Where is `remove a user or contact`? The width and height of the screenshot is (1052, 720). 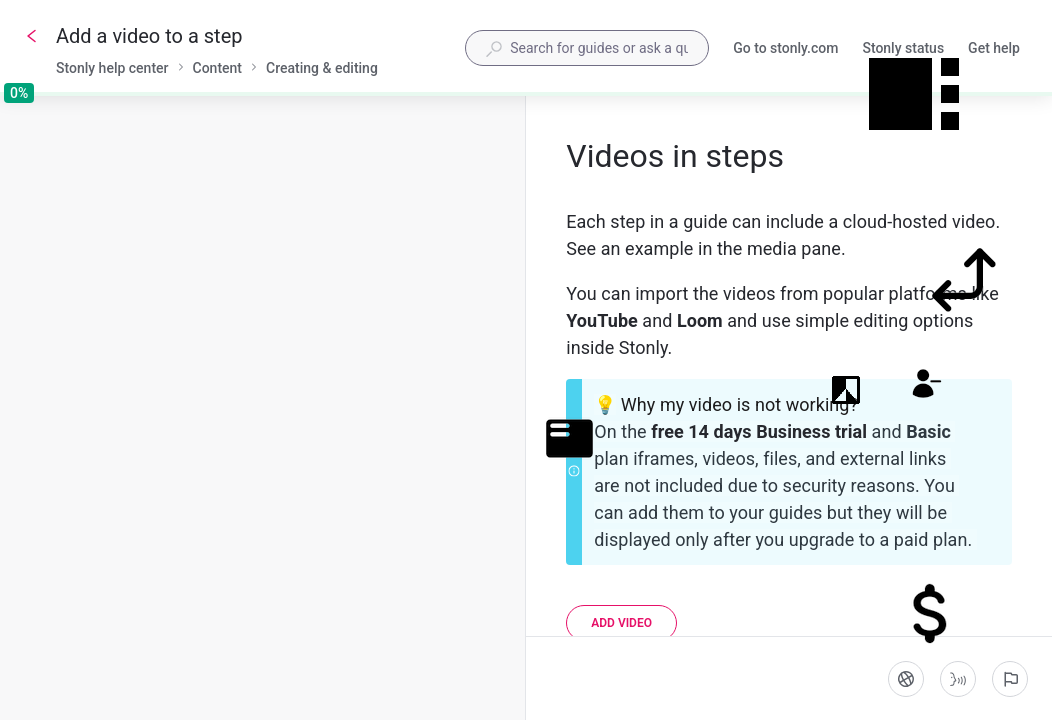
remove a user or contact is located at coordinates (925, 383).